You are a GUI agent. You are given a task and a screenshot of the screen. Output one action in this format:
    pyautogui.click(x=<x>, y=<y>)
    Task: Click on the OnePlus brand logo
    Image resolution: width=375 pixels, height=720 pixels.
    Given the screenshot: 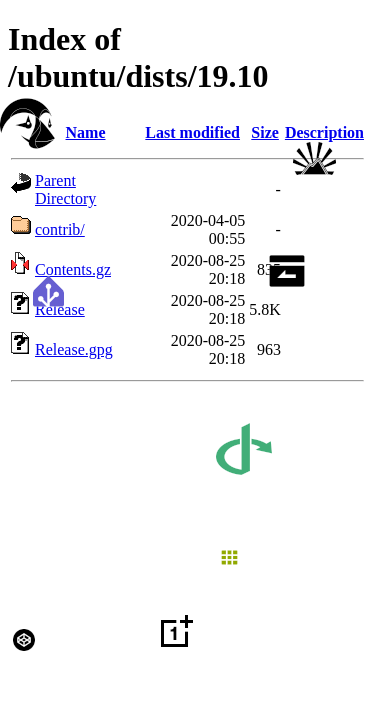 What is the action you would take?
    pyautogui.click(x=177, y=631)
    